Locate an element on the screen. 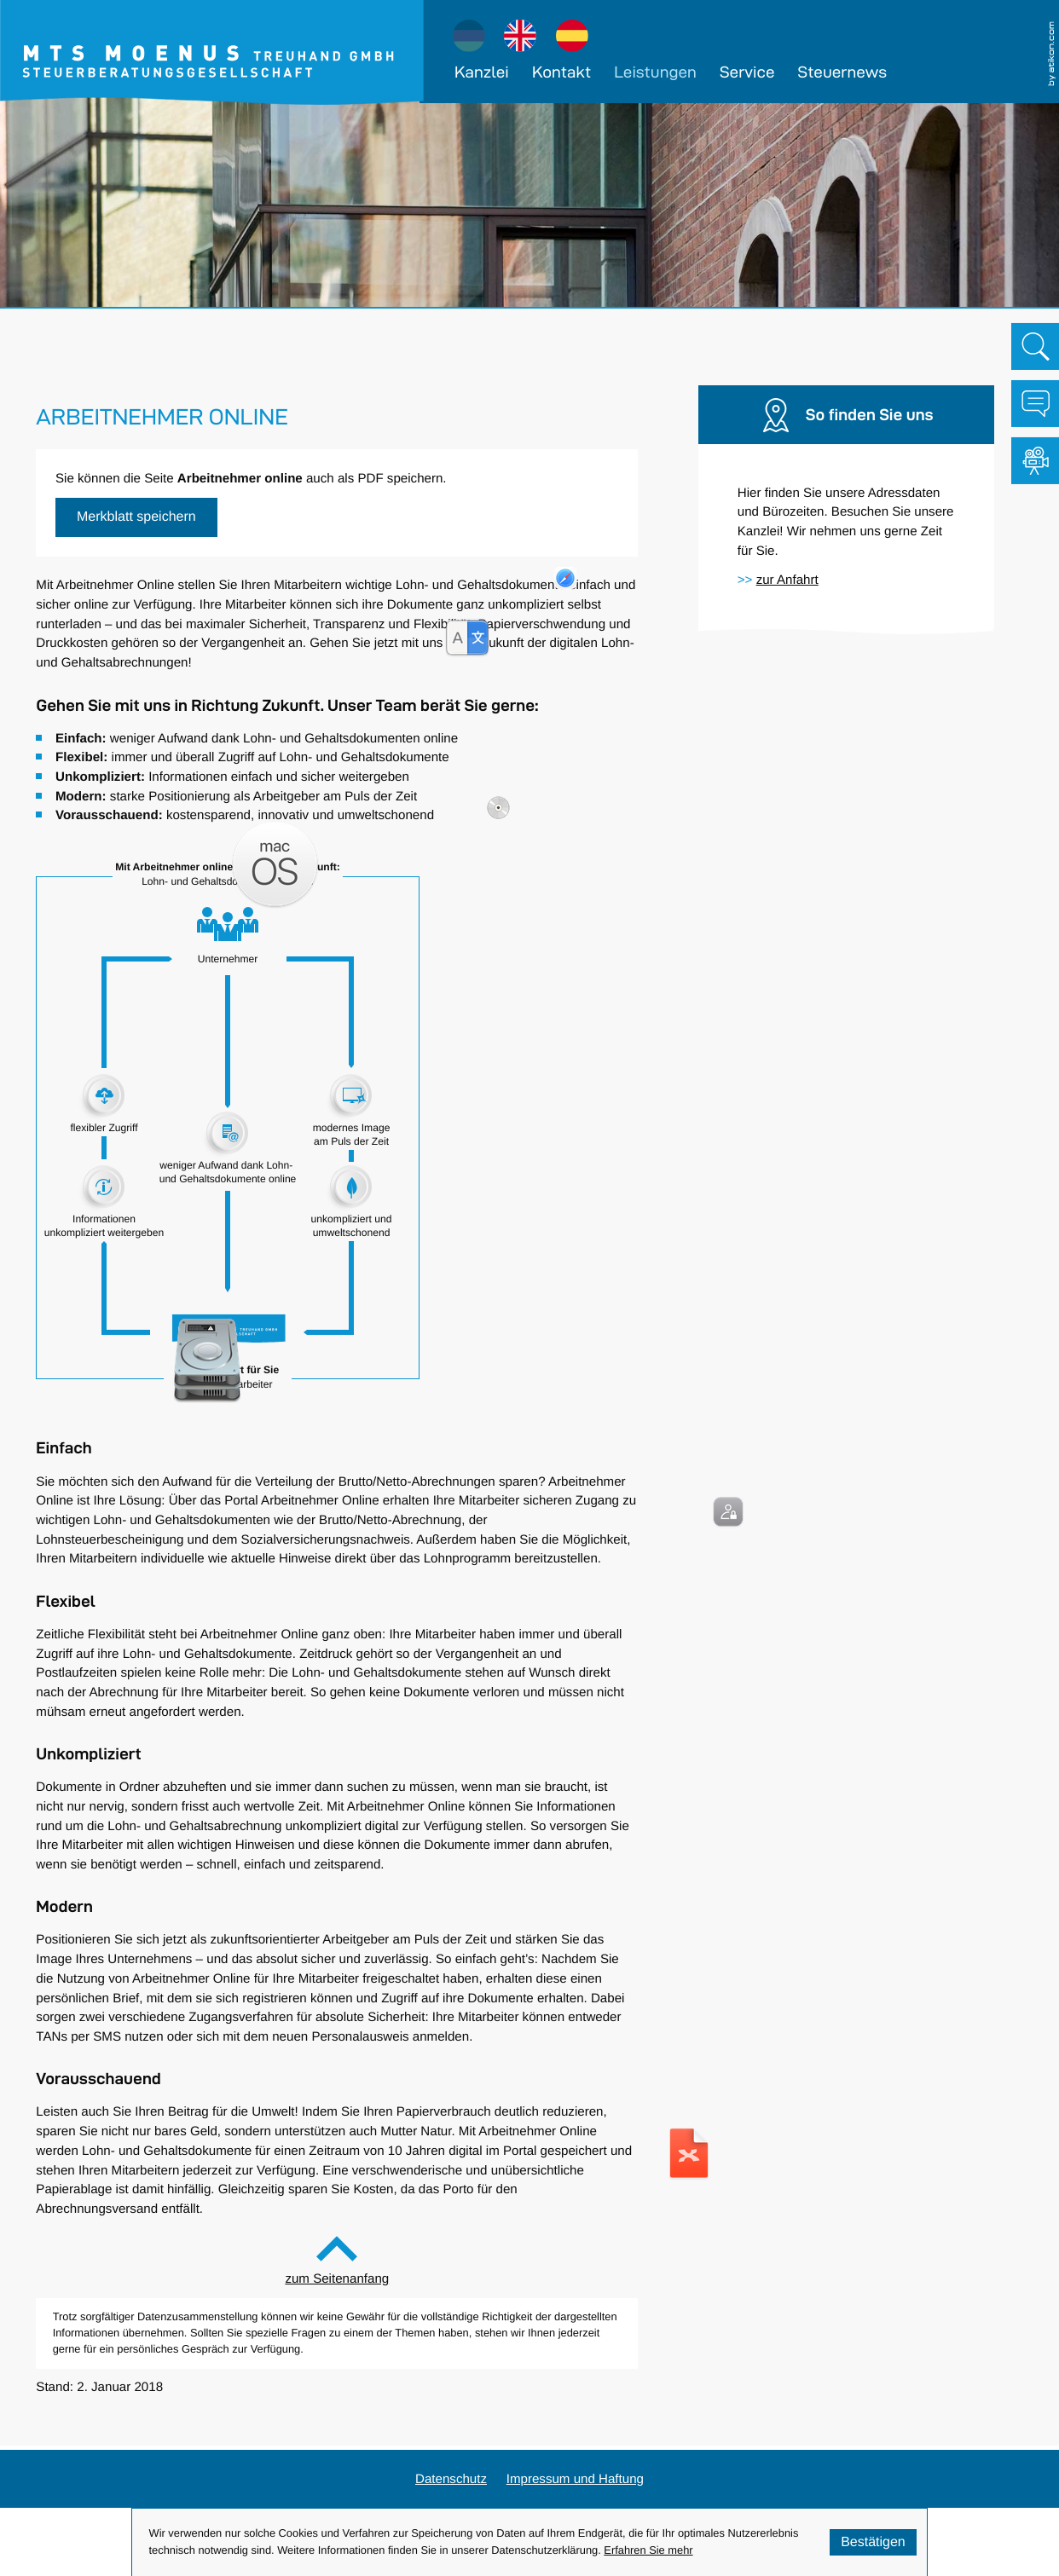 The height and width of the screenshot is (2576, 1059). open an xmind mind mapping file is located at coordinates (689, 2154).